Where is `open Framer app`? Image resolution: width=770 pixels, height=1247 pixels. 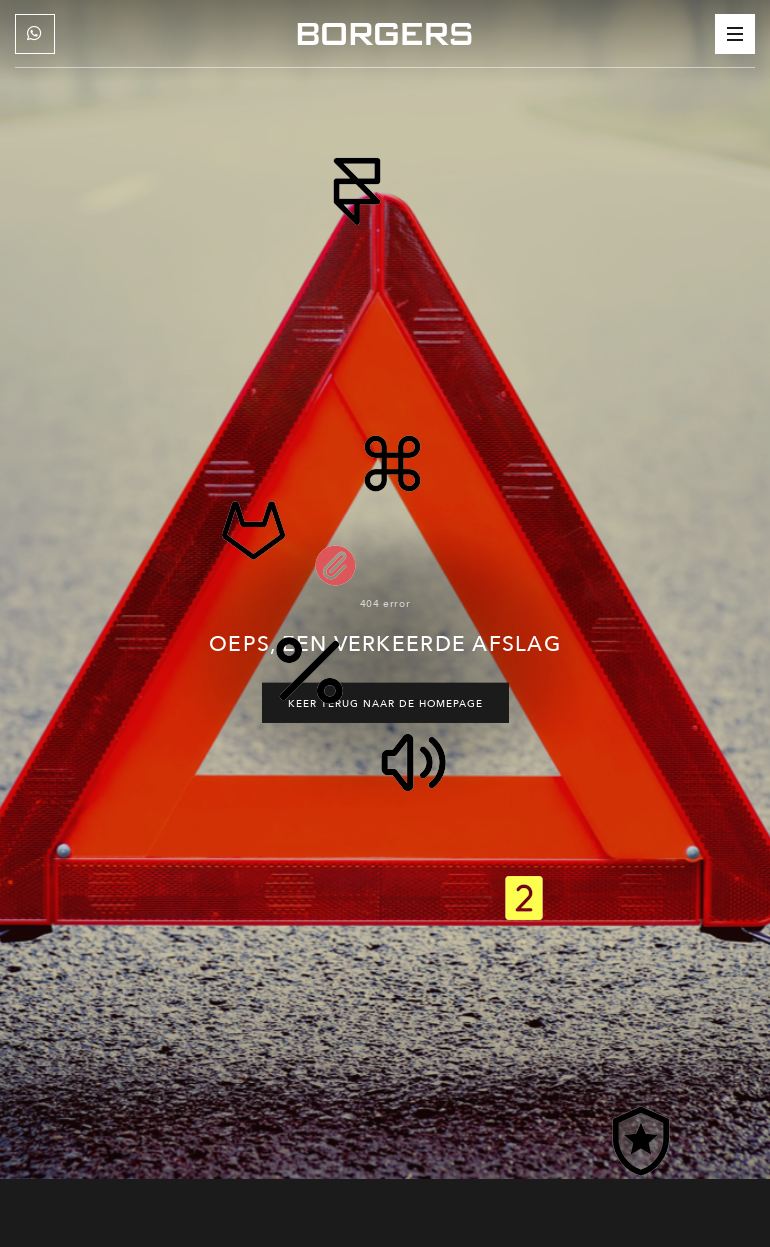
open Framer app is located at coordinates (357, 190).